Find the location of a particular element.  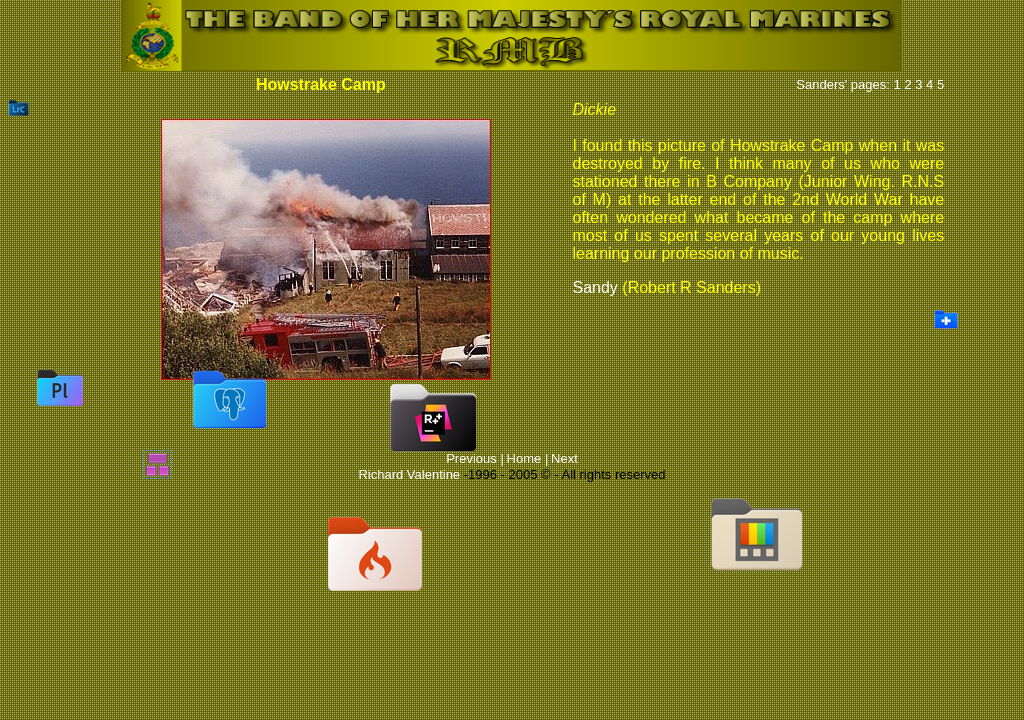

open PowerToys settings folder is located at coordinates (756, 536).